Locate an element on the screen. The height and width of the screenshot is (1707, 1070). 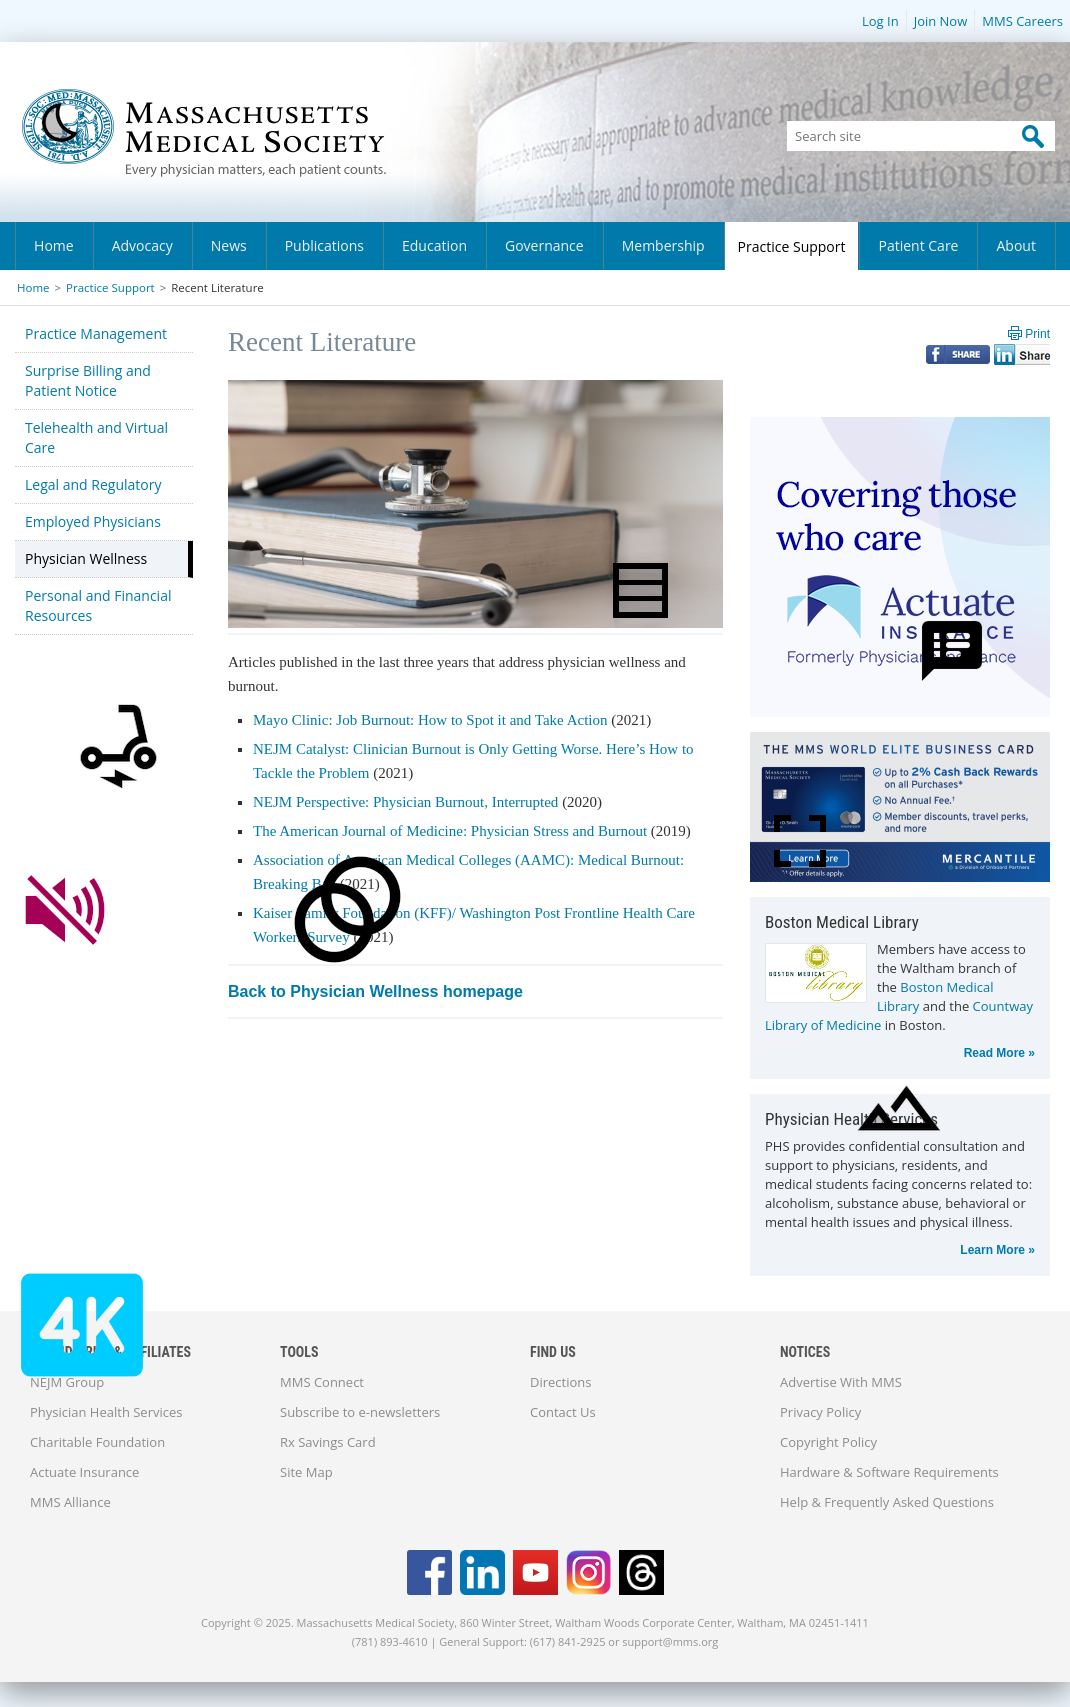
toggle blend mode settings is located at coordinates (347, 909).